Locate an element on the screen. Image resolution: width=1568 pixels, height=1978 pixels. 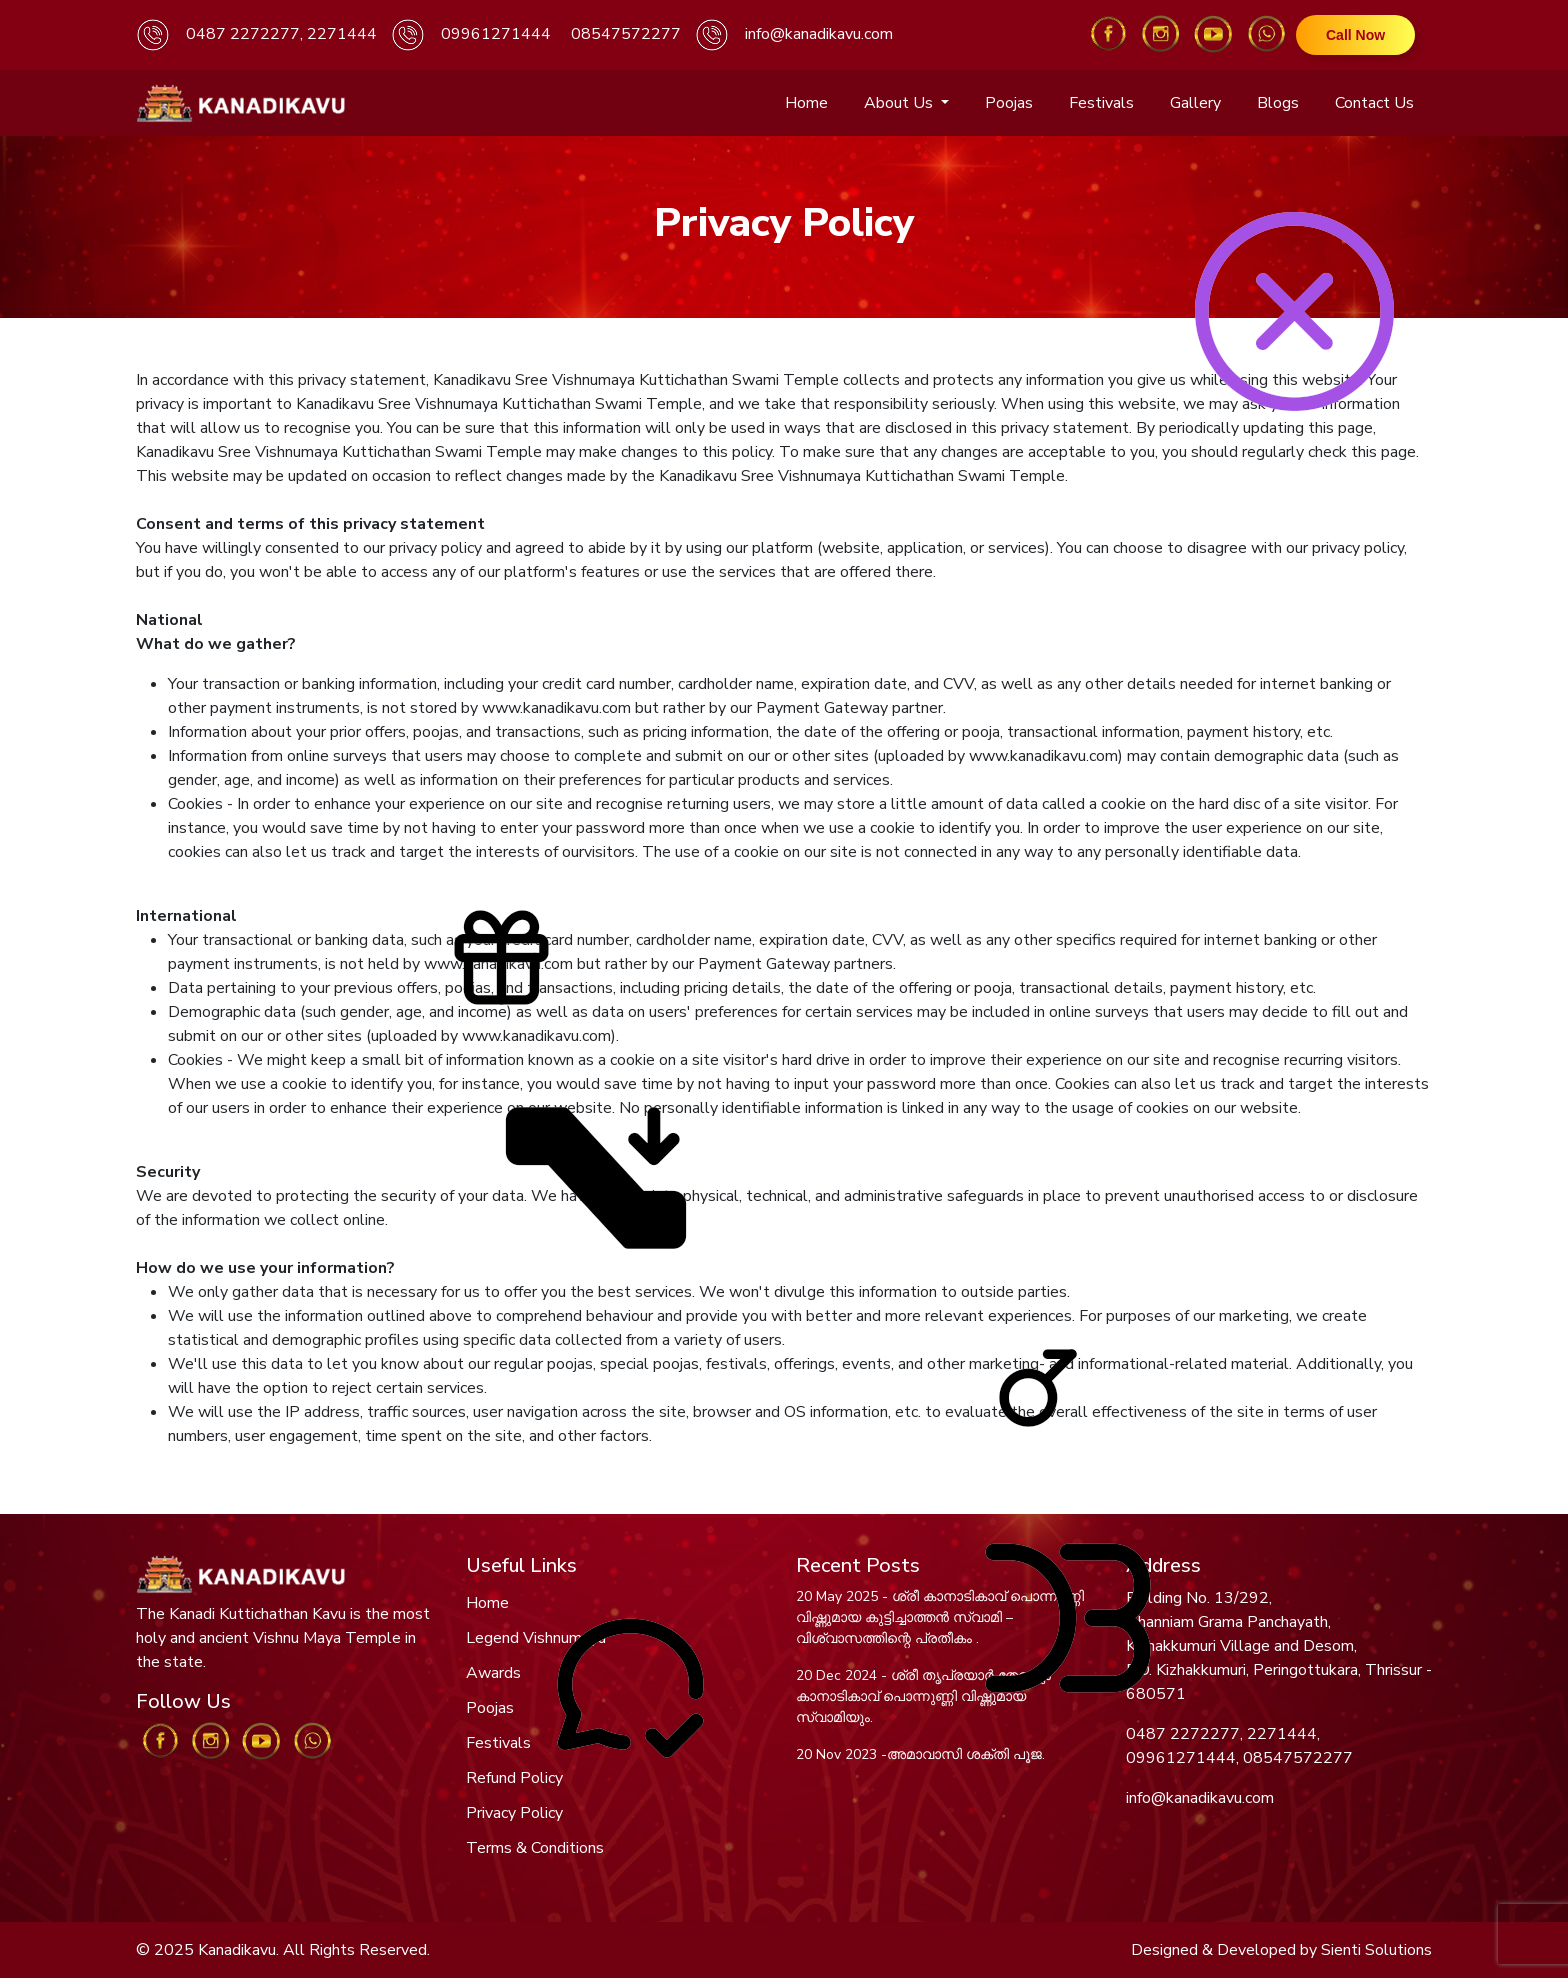
indicates escalator going down is located at coordinates (596, 1178).